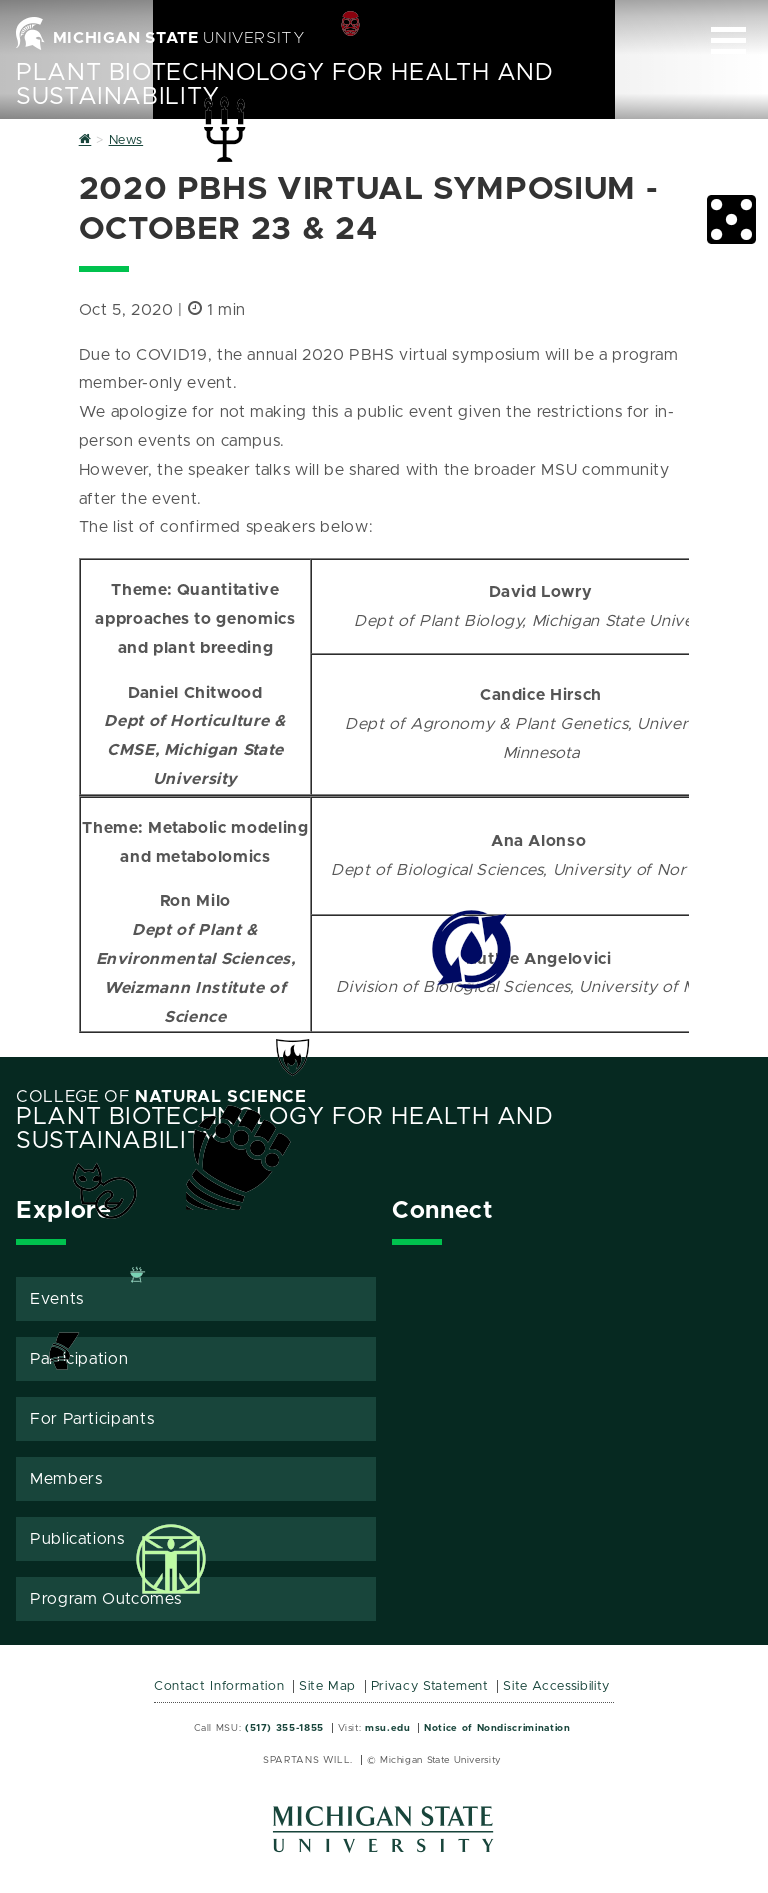 Image resolution: width=768 pixels, height=1893 pixels. I want to click on activate fire protection or resistance, so click(292, 1057).